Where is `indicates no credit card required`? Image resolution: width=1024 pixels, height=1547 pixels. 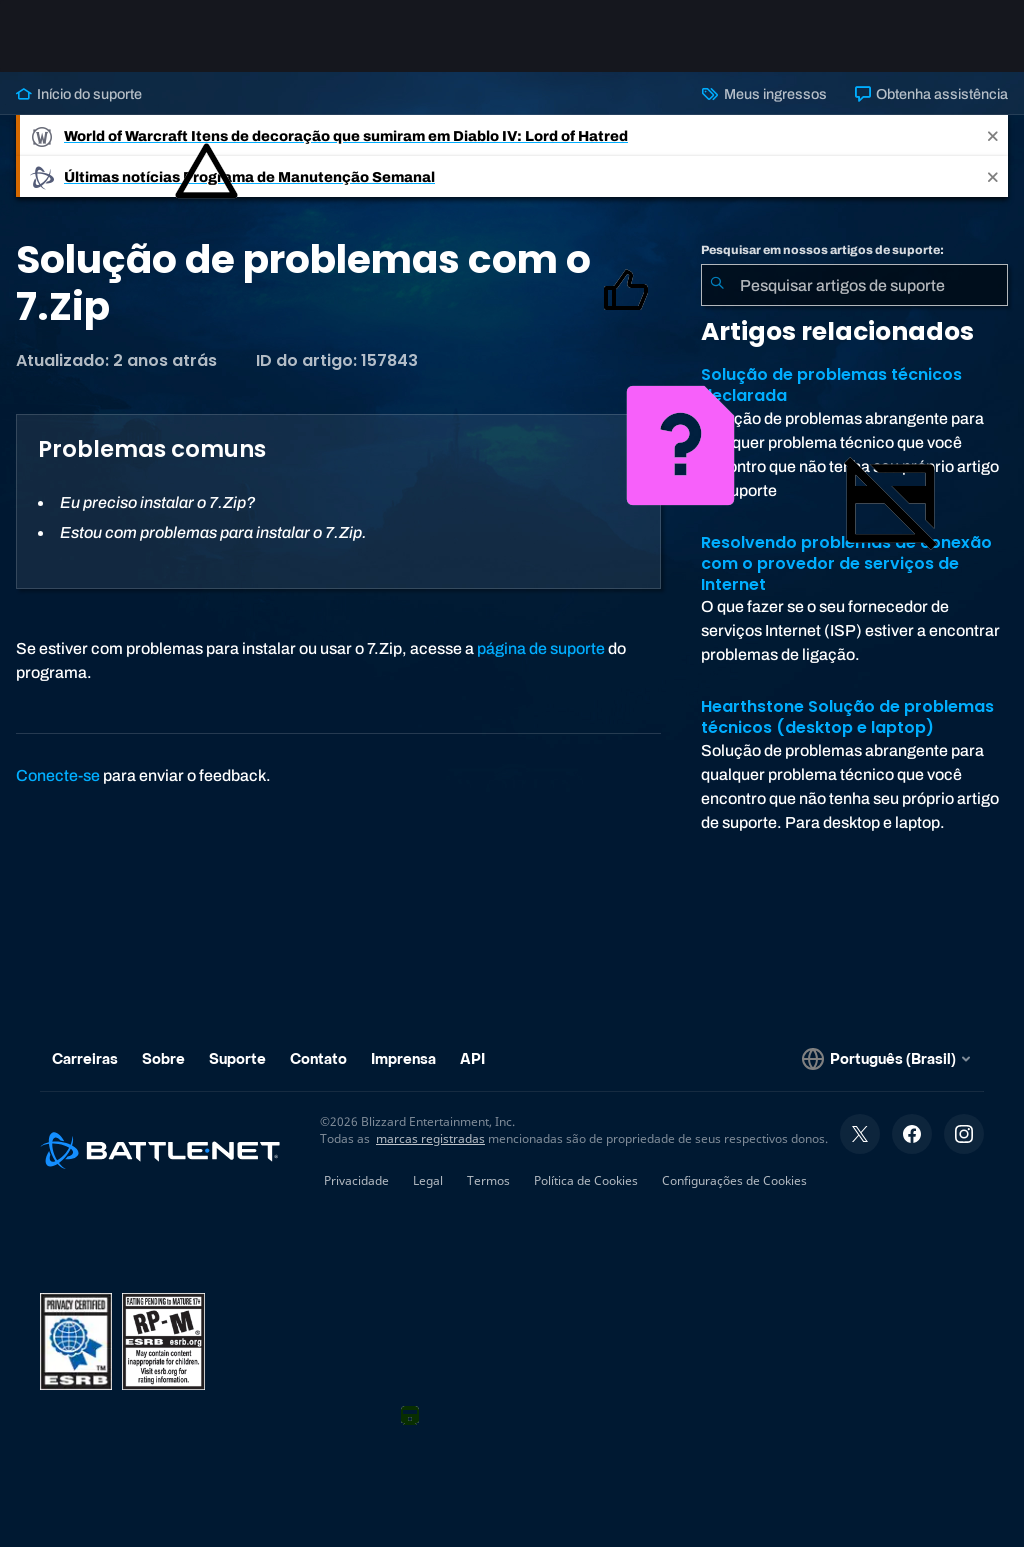
indicates no credit card required is located at coordinates (890, 503).